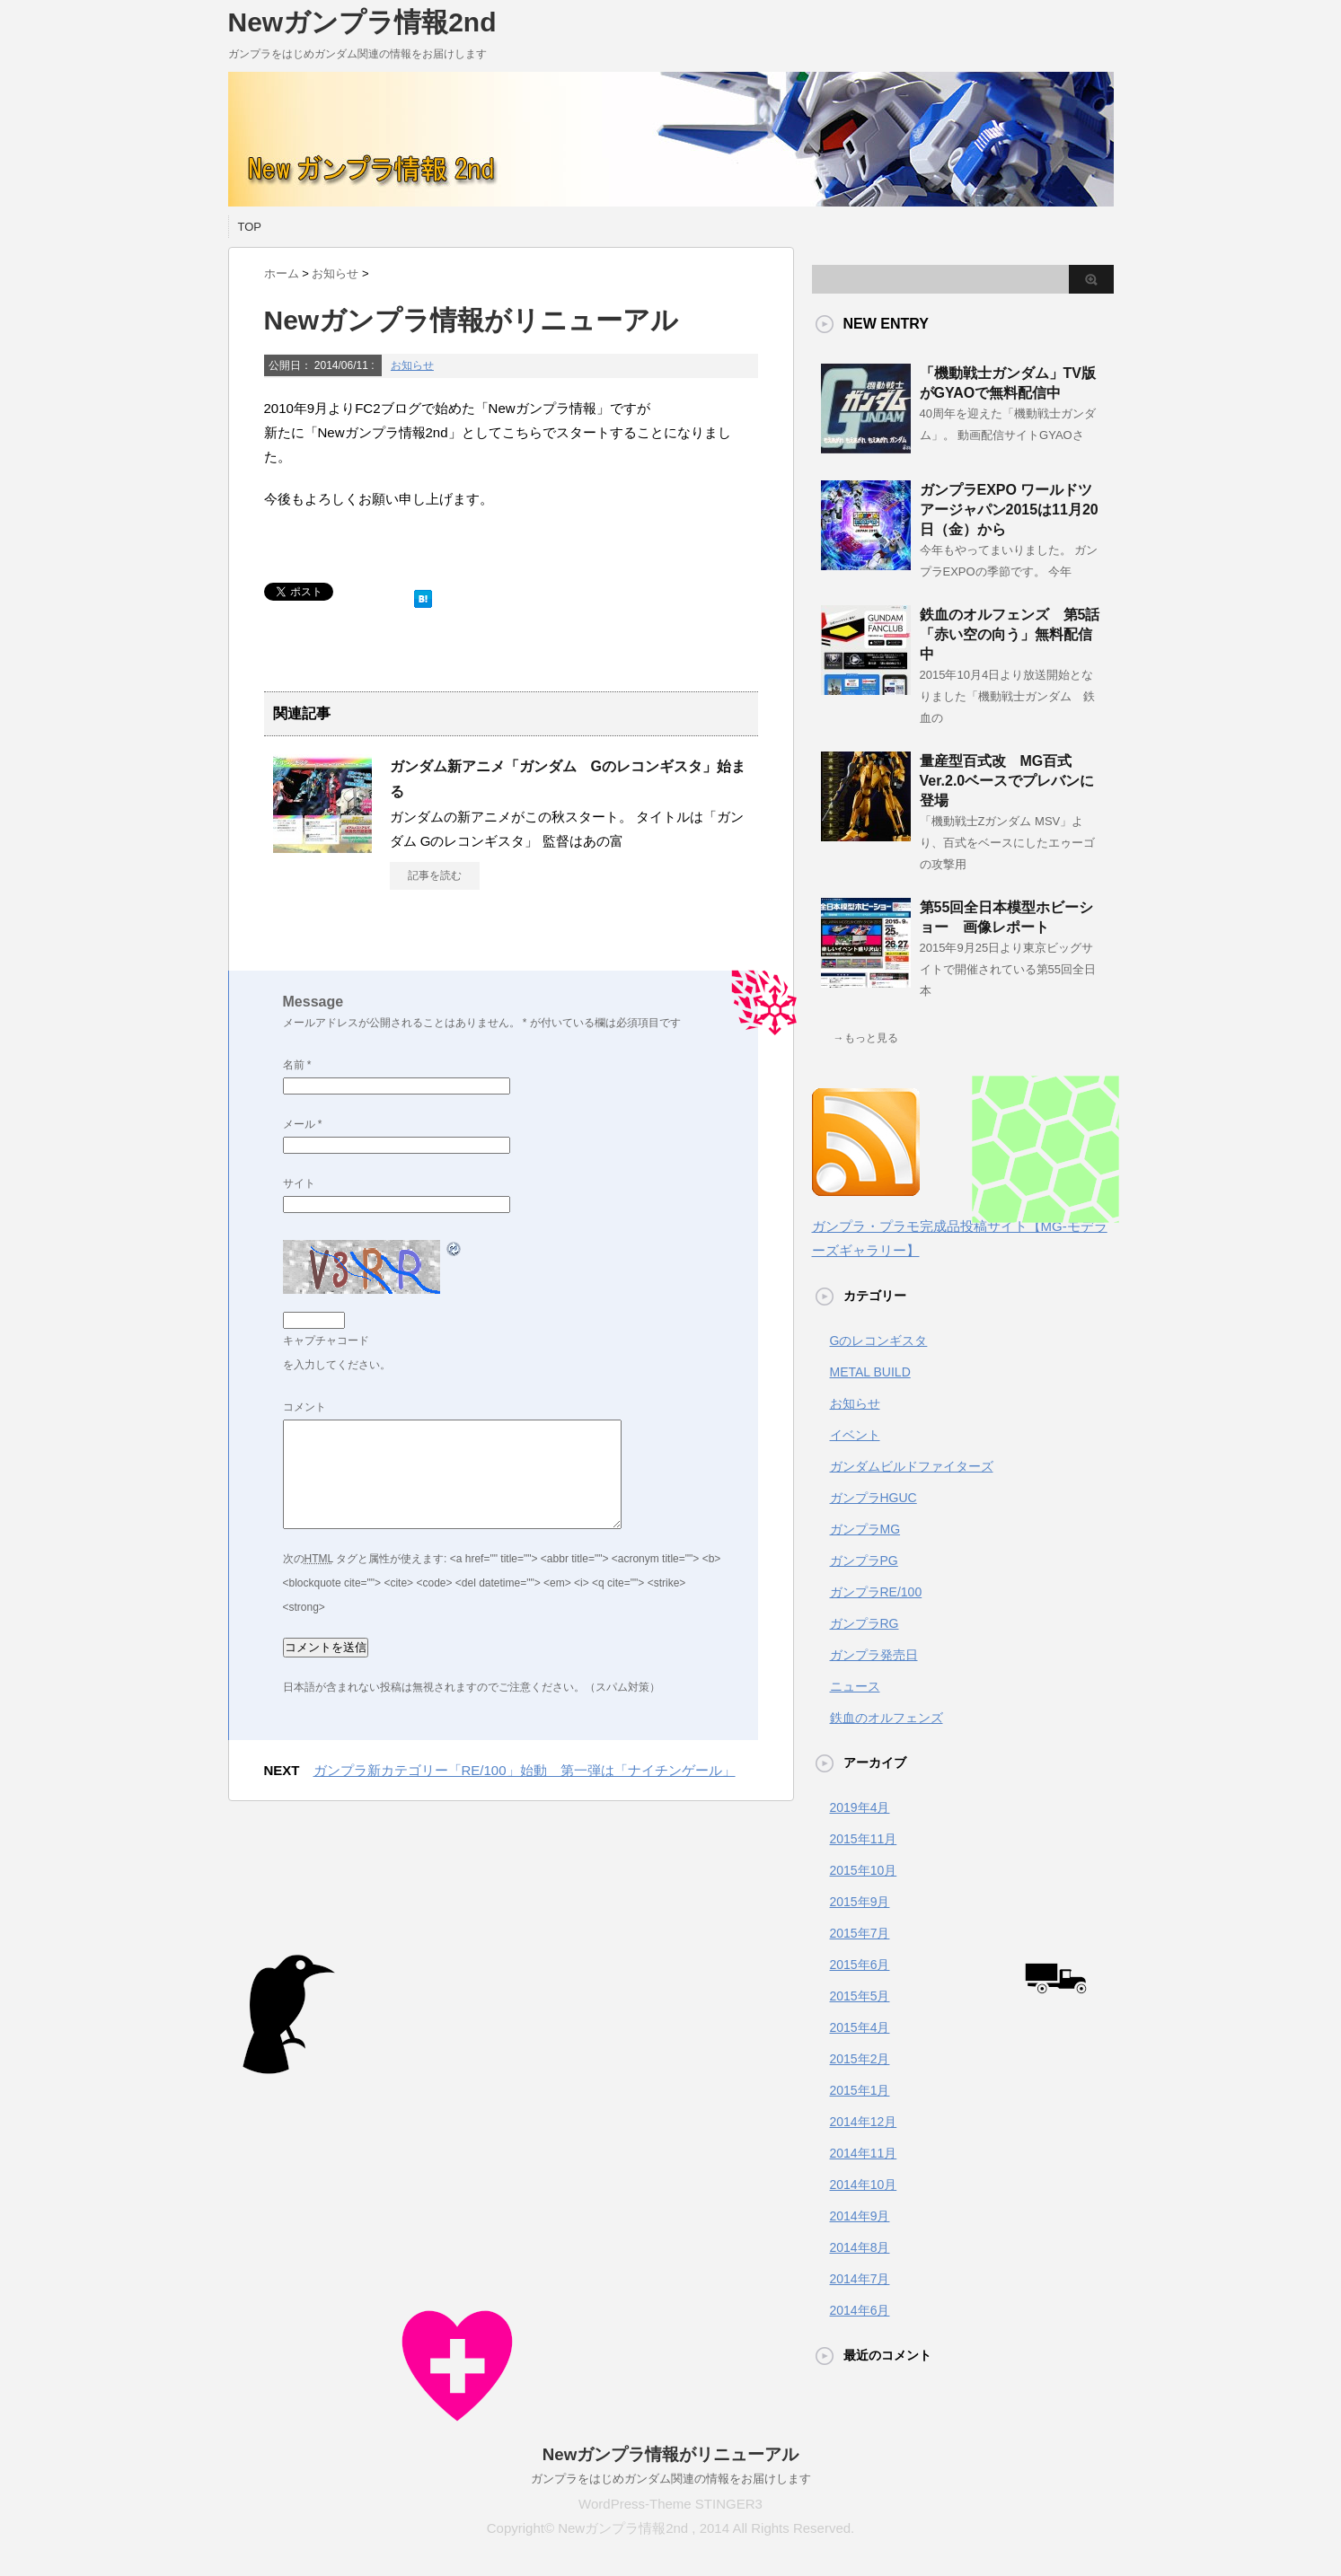  What do you see at coordinates (764, 1003) in the screenshot?
I see `cast ice or frost spell` at bounding box center [764, 1003].